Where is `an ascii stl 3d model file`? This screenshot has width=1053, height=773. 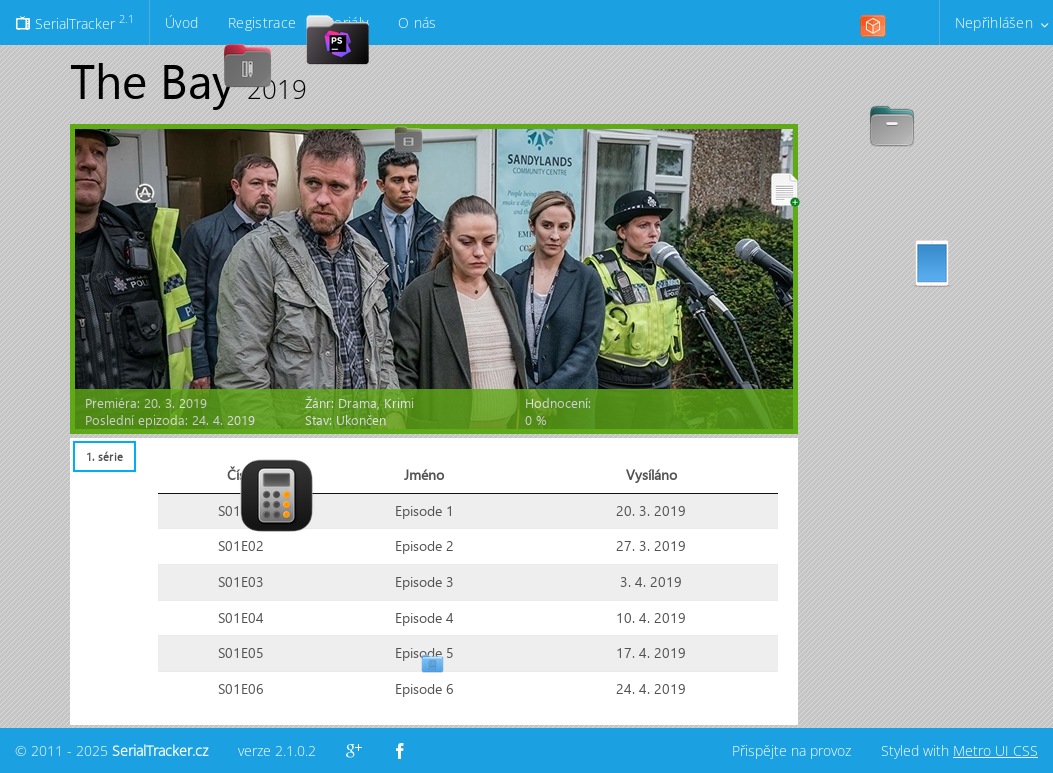
an ascii stl 3d model file is located at coordinates (873, 25).